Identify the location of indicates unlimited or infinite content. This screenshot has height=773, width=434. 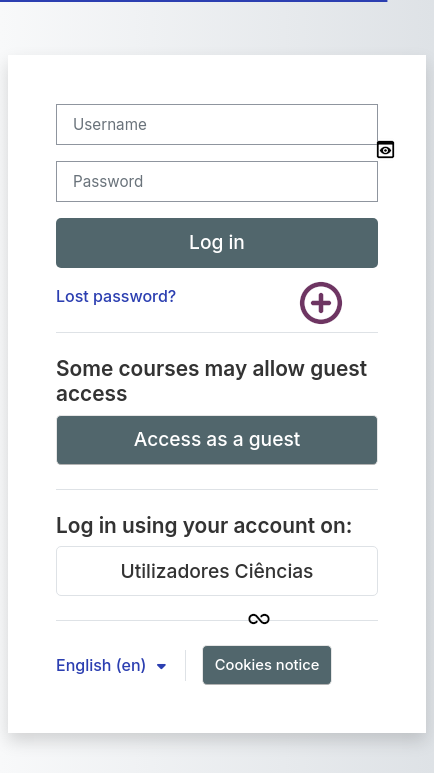
(259, 619).